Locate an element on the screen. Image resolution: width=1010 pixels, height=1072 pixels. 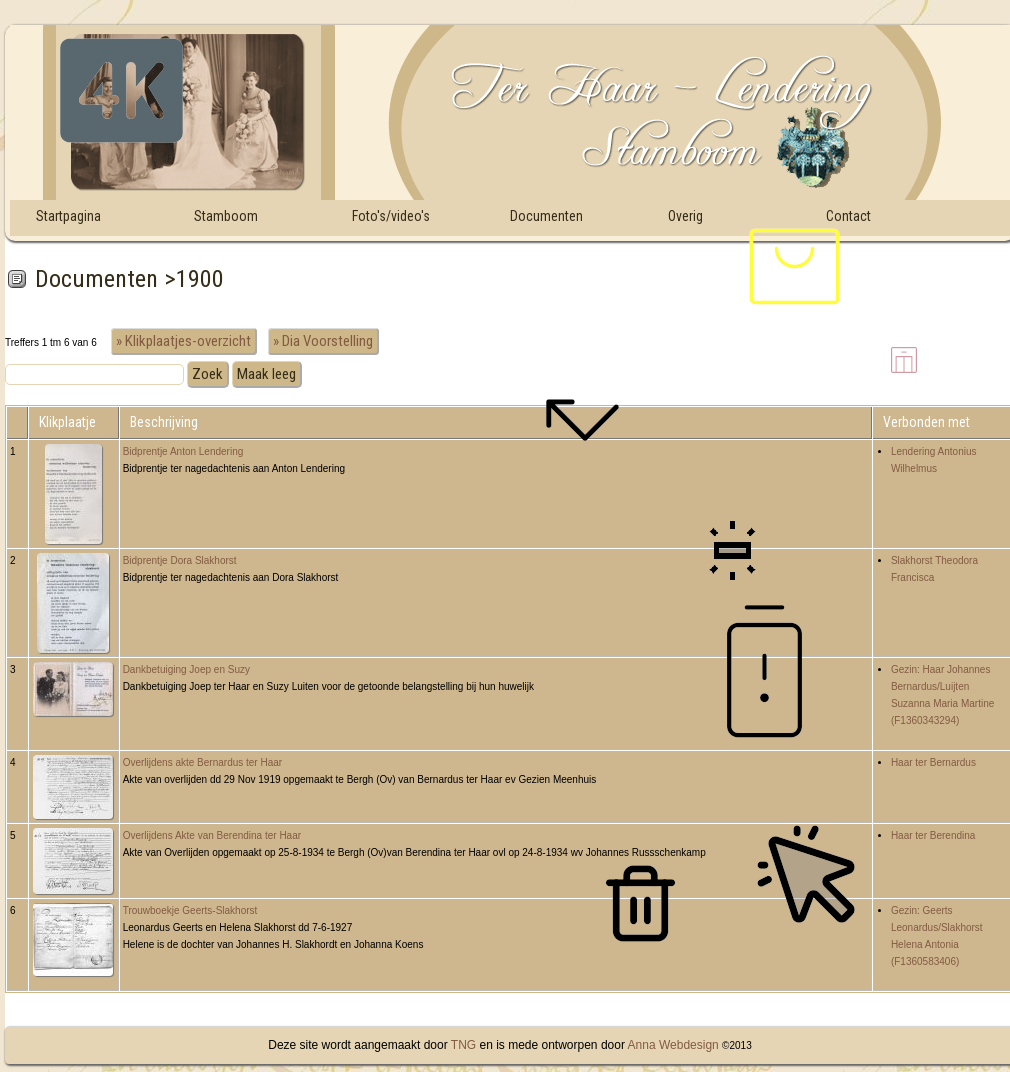
switch to 4K video resolution is located at coordinates (121, 90).